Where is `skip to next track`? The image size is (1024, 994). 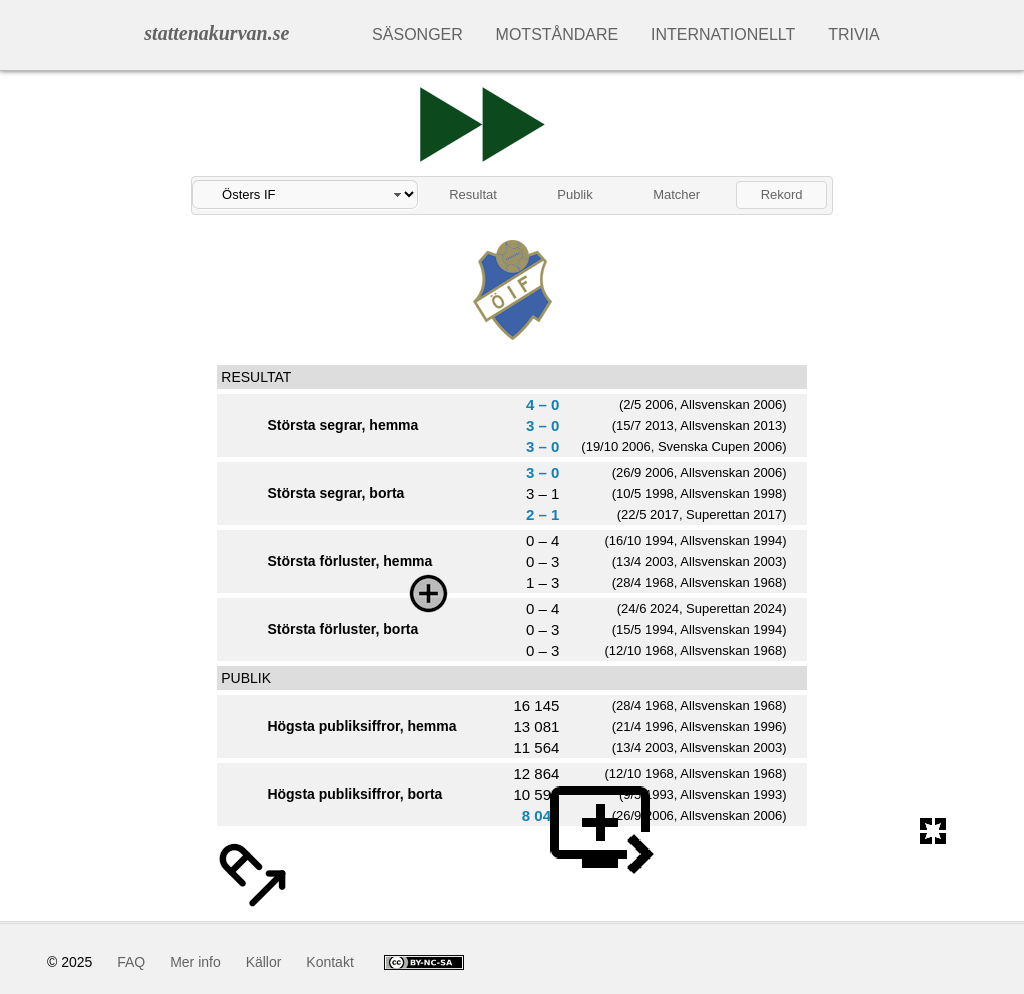 skip to next track is located at coordinates (482, 124).